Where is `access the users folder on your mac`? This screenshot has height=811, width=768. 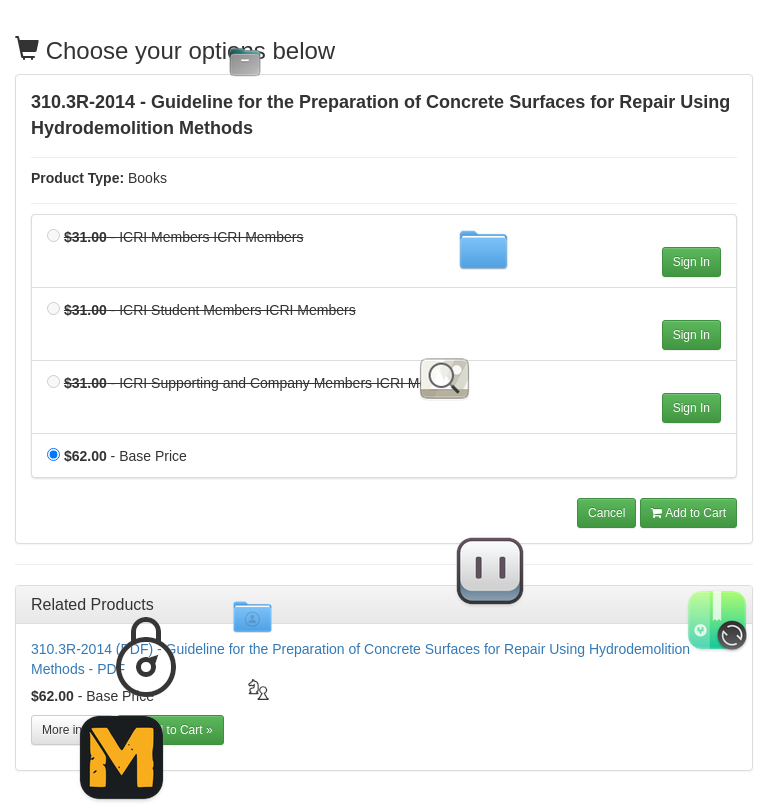
access the users folder on your mac is located at coordinates (252, 616).